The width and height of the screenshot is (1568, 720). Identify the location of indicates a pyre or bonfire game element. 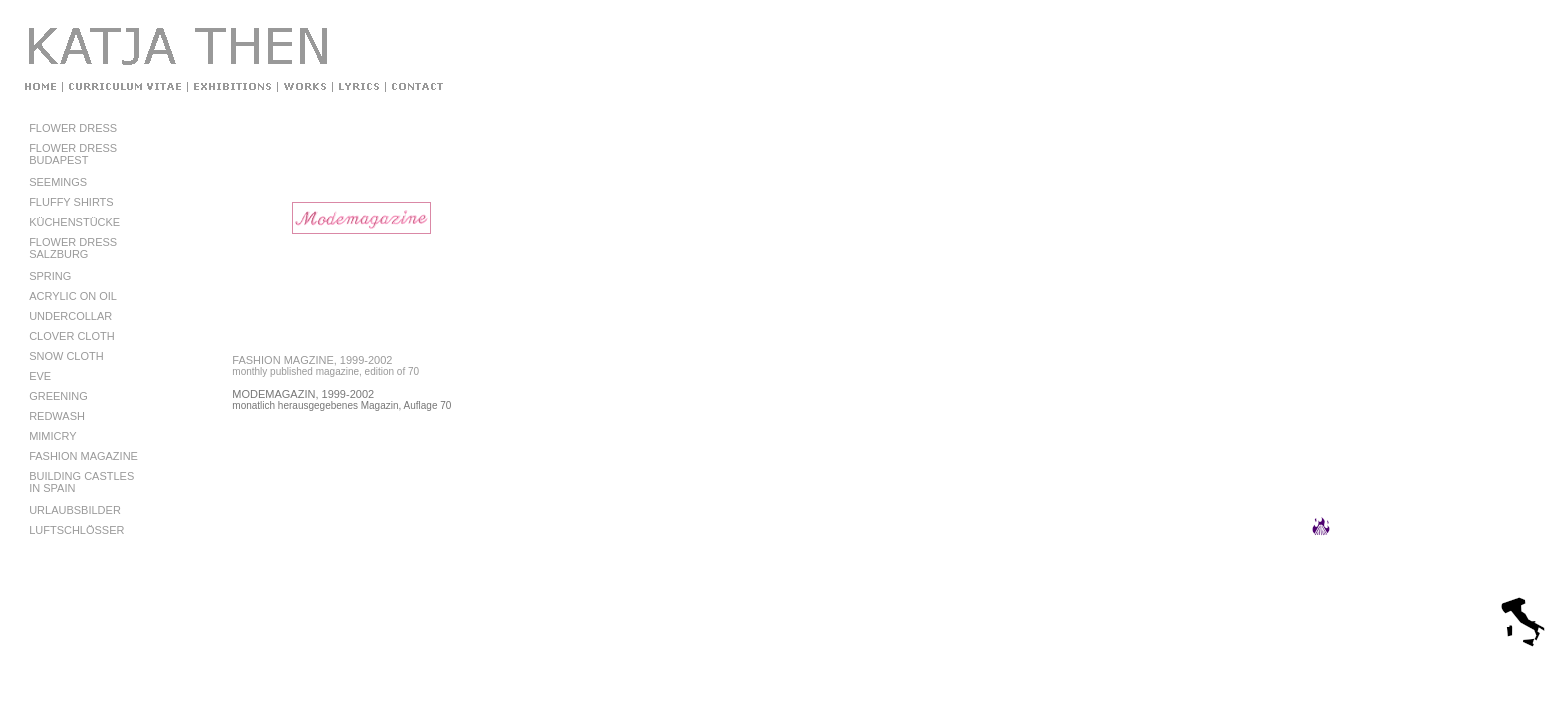
(1321, 526).